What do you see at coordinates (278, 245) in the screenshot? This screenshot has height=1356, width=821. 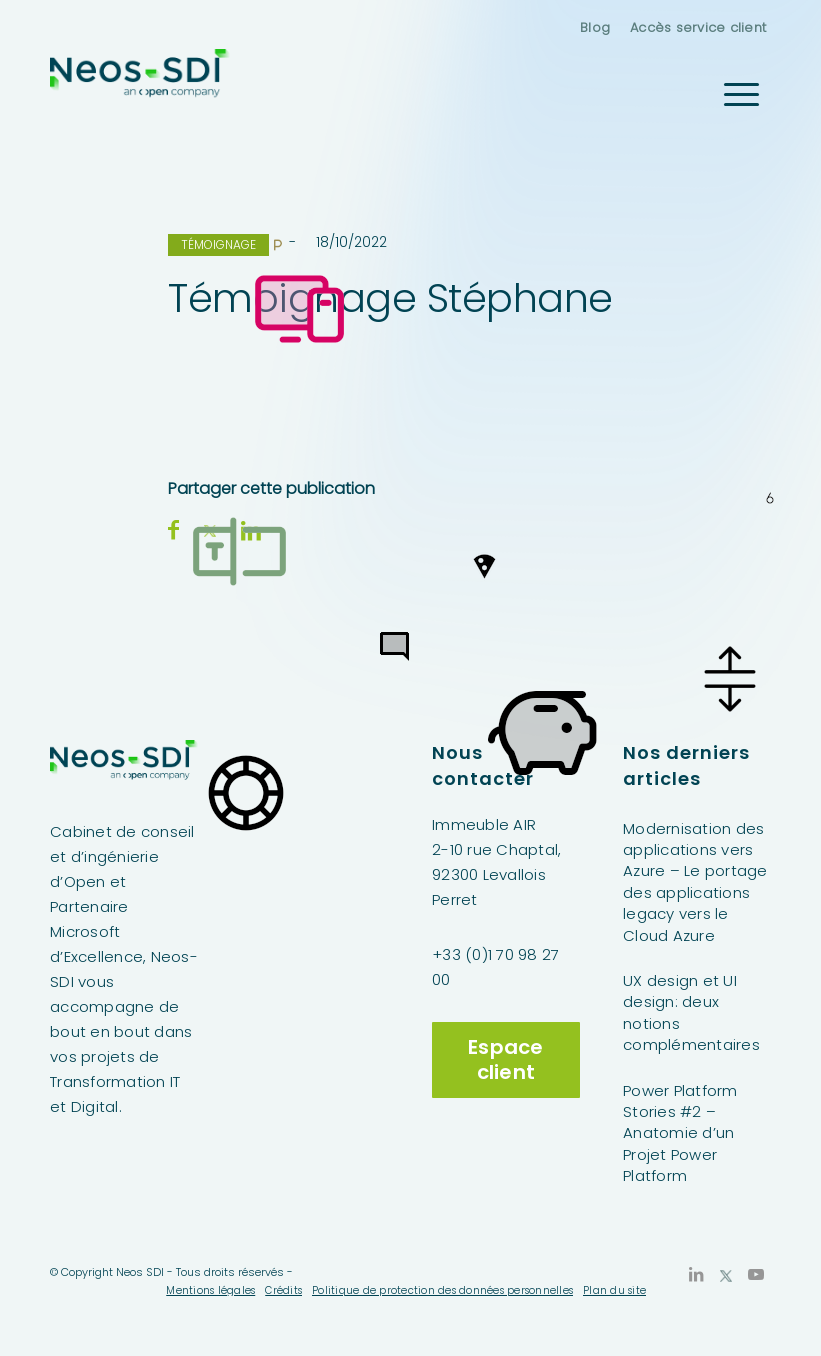 I see `indicates parking availability or location` at bounding box center [278, 245].